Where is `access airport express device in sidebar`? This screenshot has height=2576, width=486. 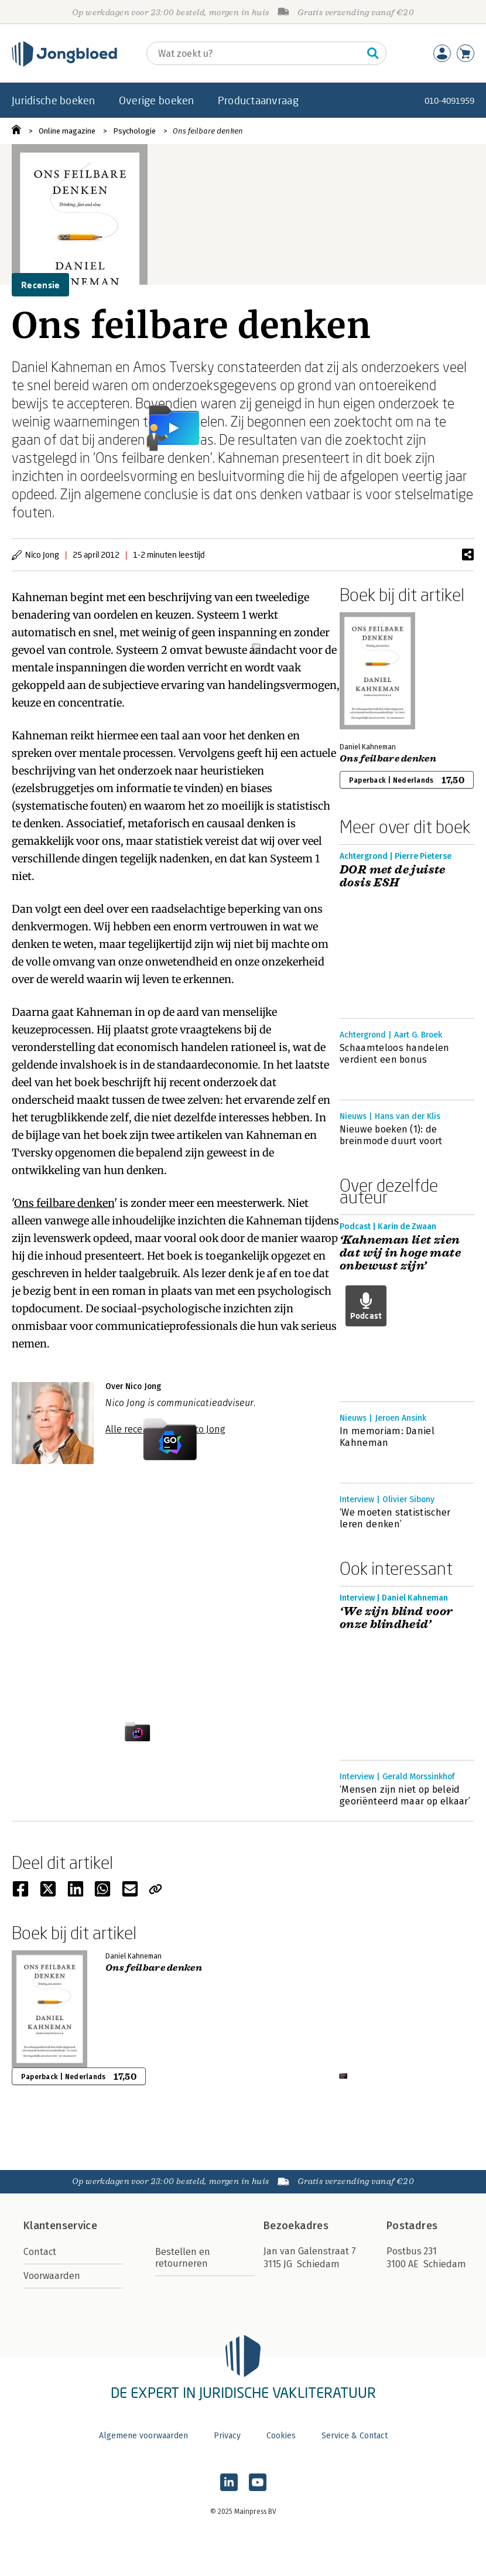
access airport express device in sidebar is located at coordinates (256, 649).